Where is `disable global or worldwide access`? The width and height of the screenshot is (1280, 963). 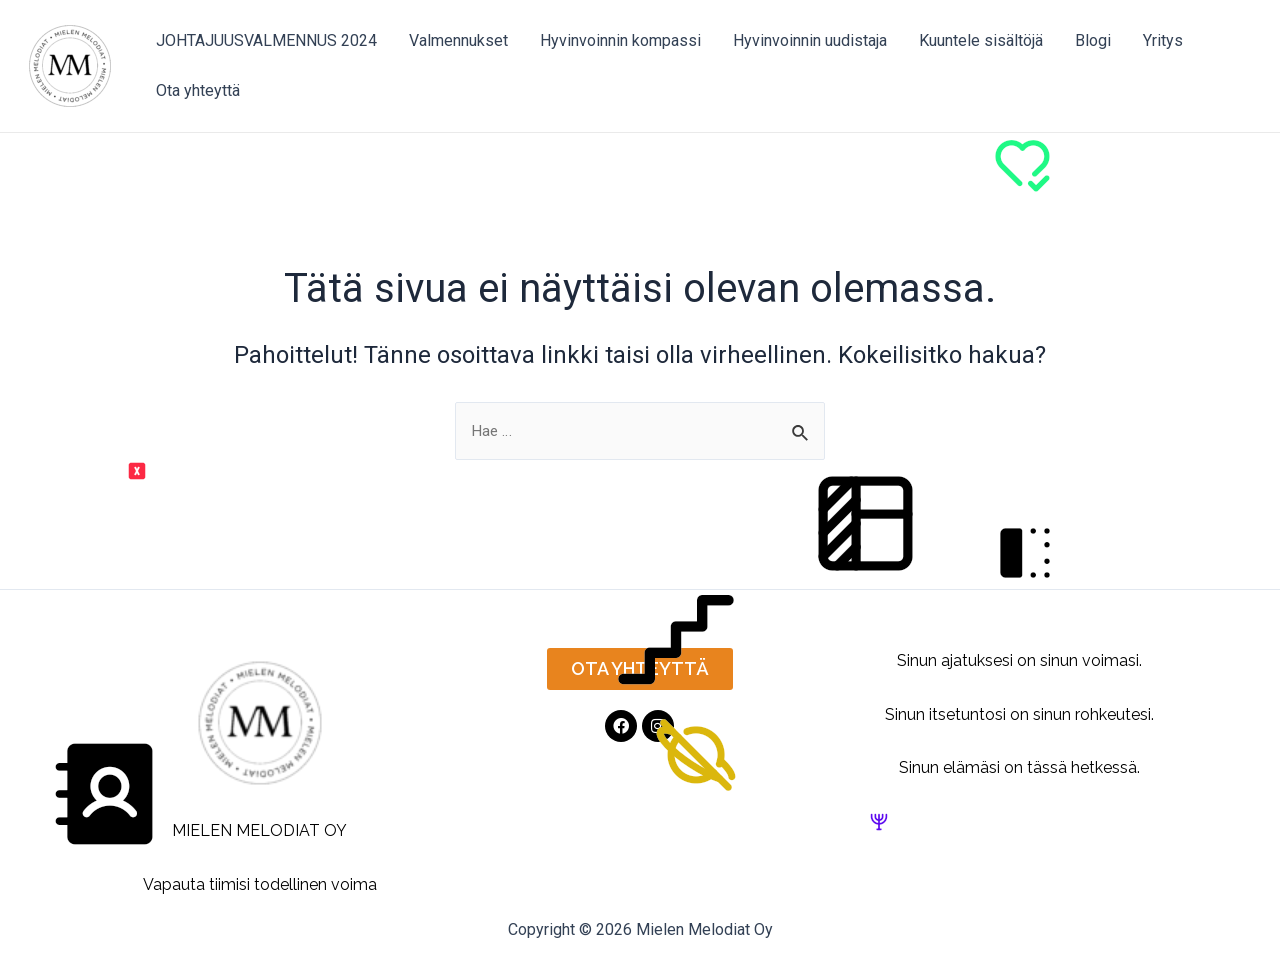
disable global or worldwide access is located at coordinates (696, 755).